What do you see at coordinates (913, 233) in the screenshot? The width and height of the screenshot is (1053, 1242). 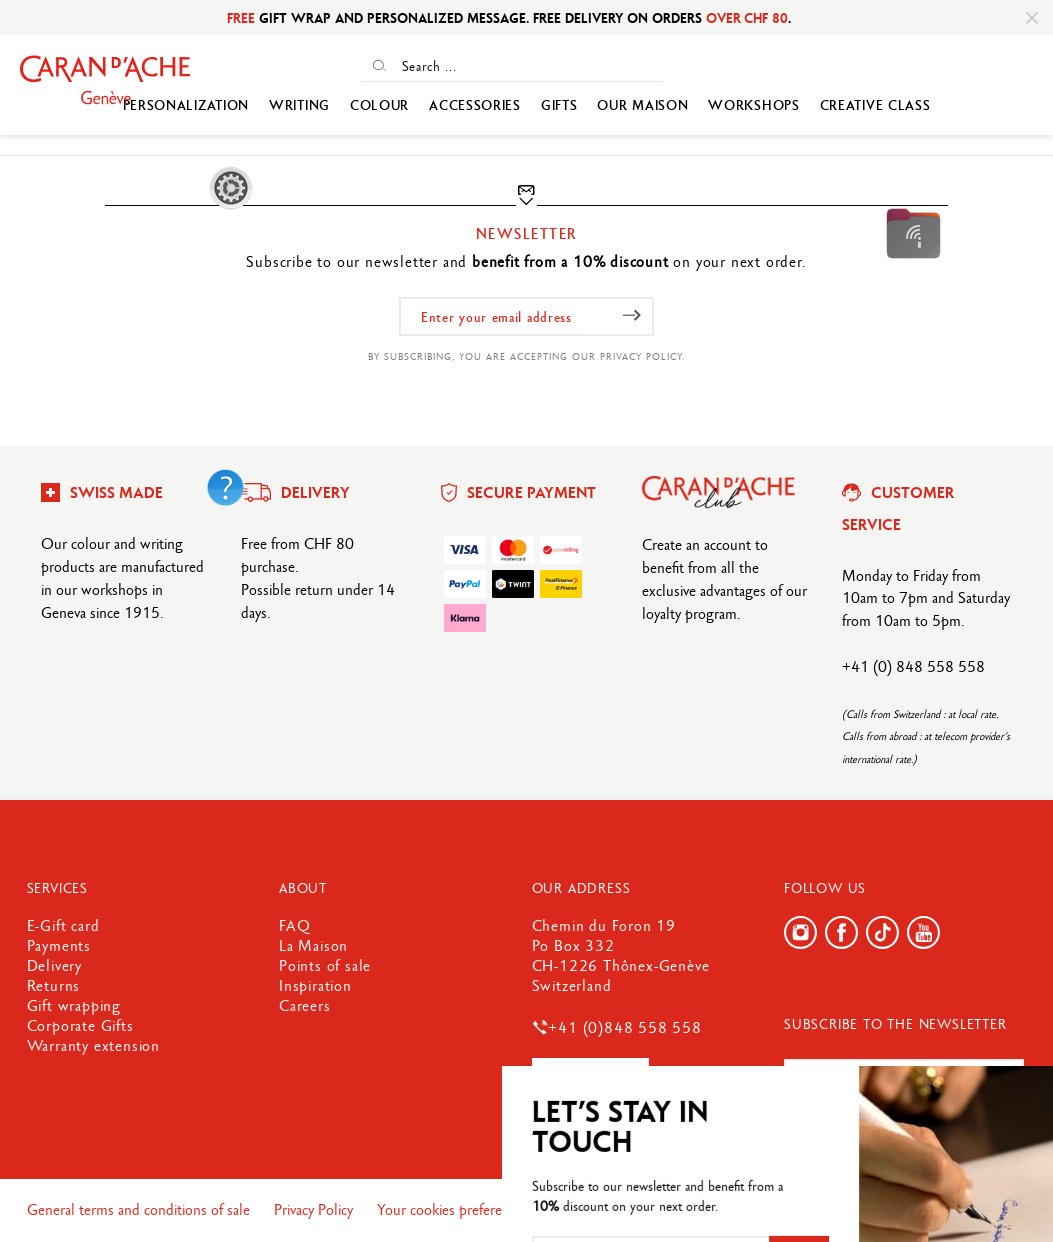 I see `open insync cloud sync folder` at bounding box center [913, 233].